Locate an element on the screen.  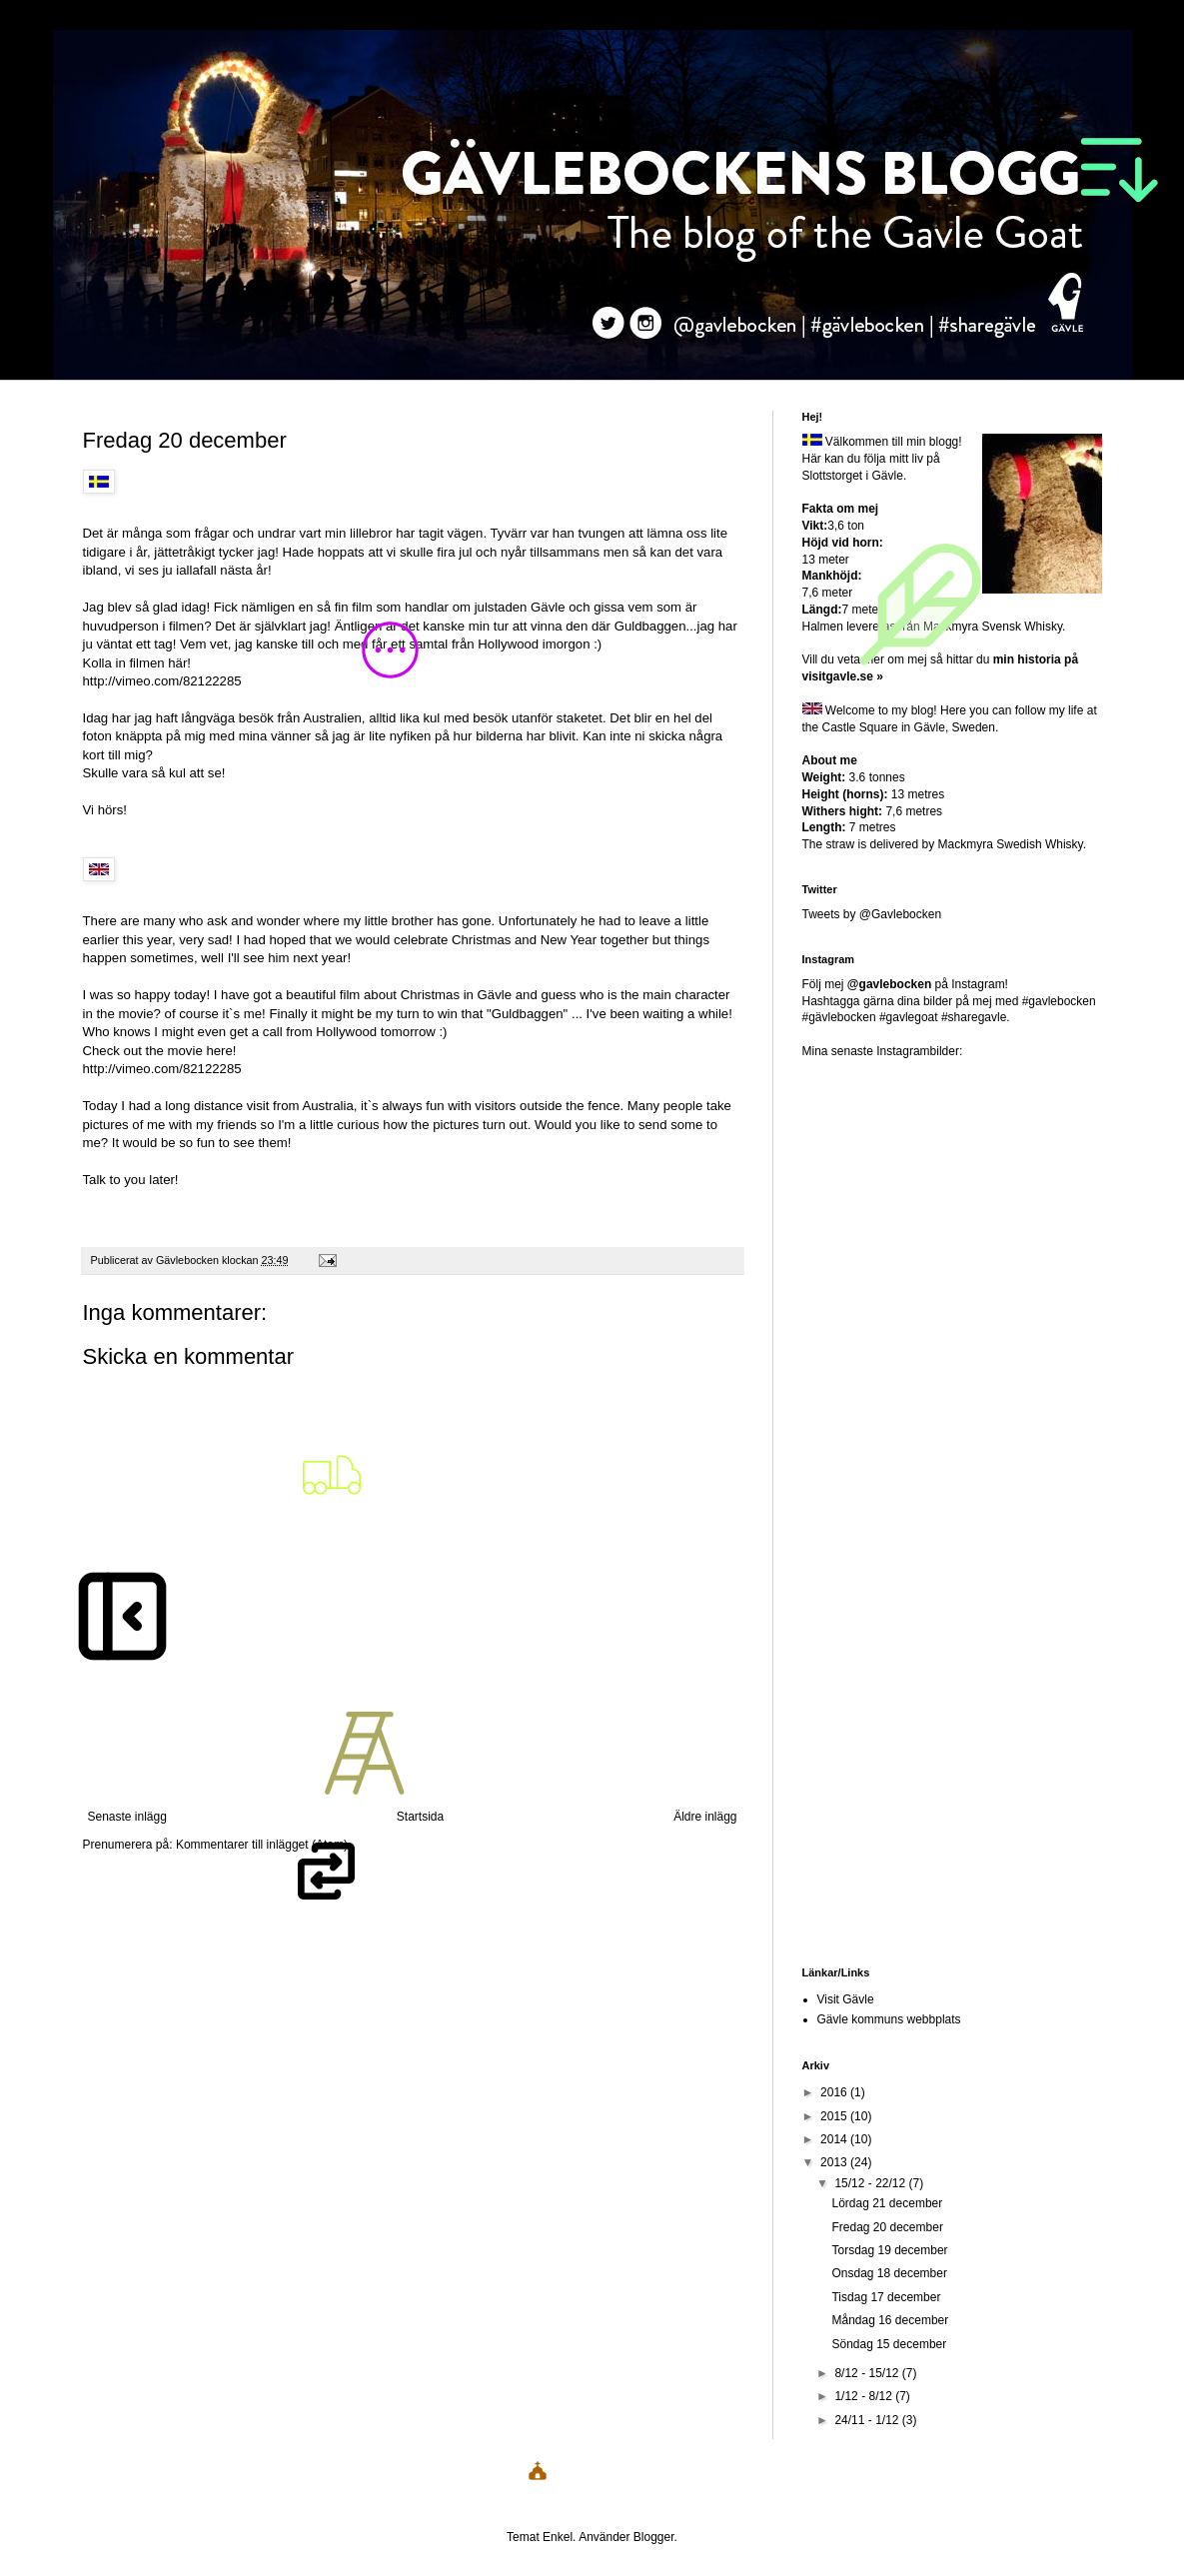
view shipping or delivery status is located at coordinates (332, 1475).